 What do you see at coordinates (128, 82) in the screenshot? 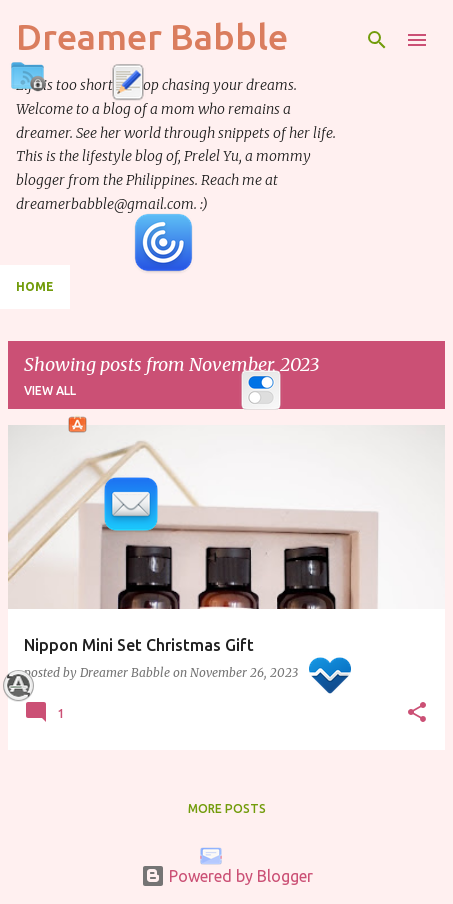
I see `open gedit text editor` at bounding box center [128, 82].